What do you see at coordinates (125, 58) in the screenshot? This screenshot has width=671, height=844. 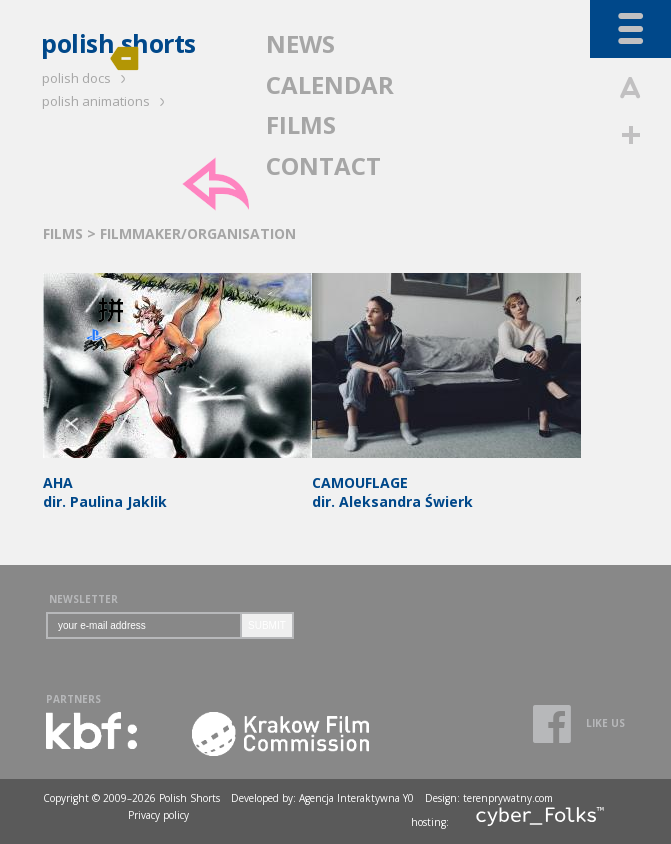 I see `delete the last character entered` at bounding box center [125, 58].